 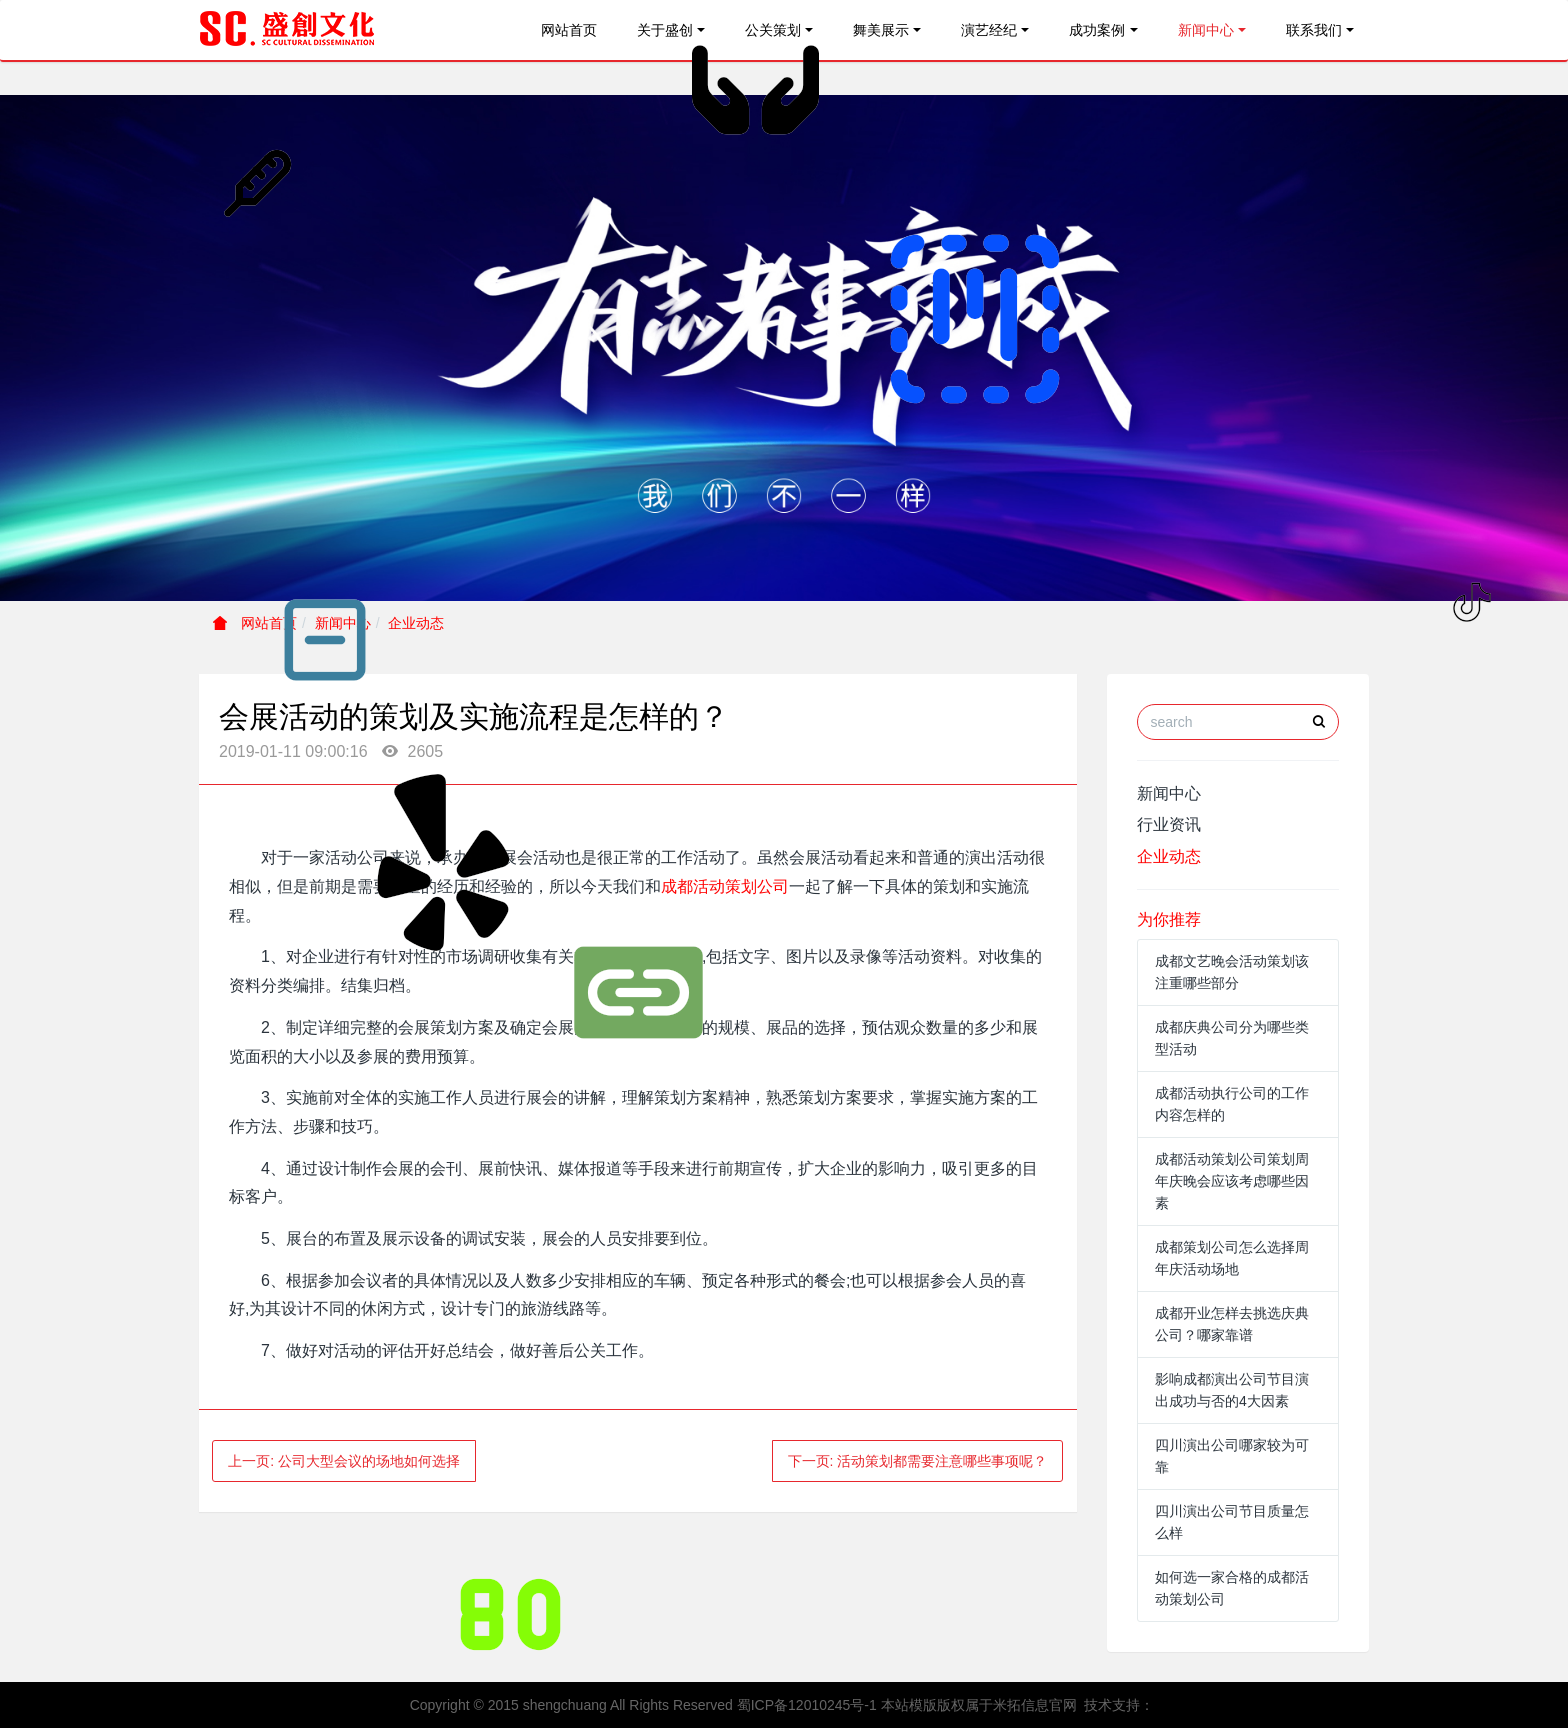 I want to click on open the yelp app, so click(x=443, y=862).